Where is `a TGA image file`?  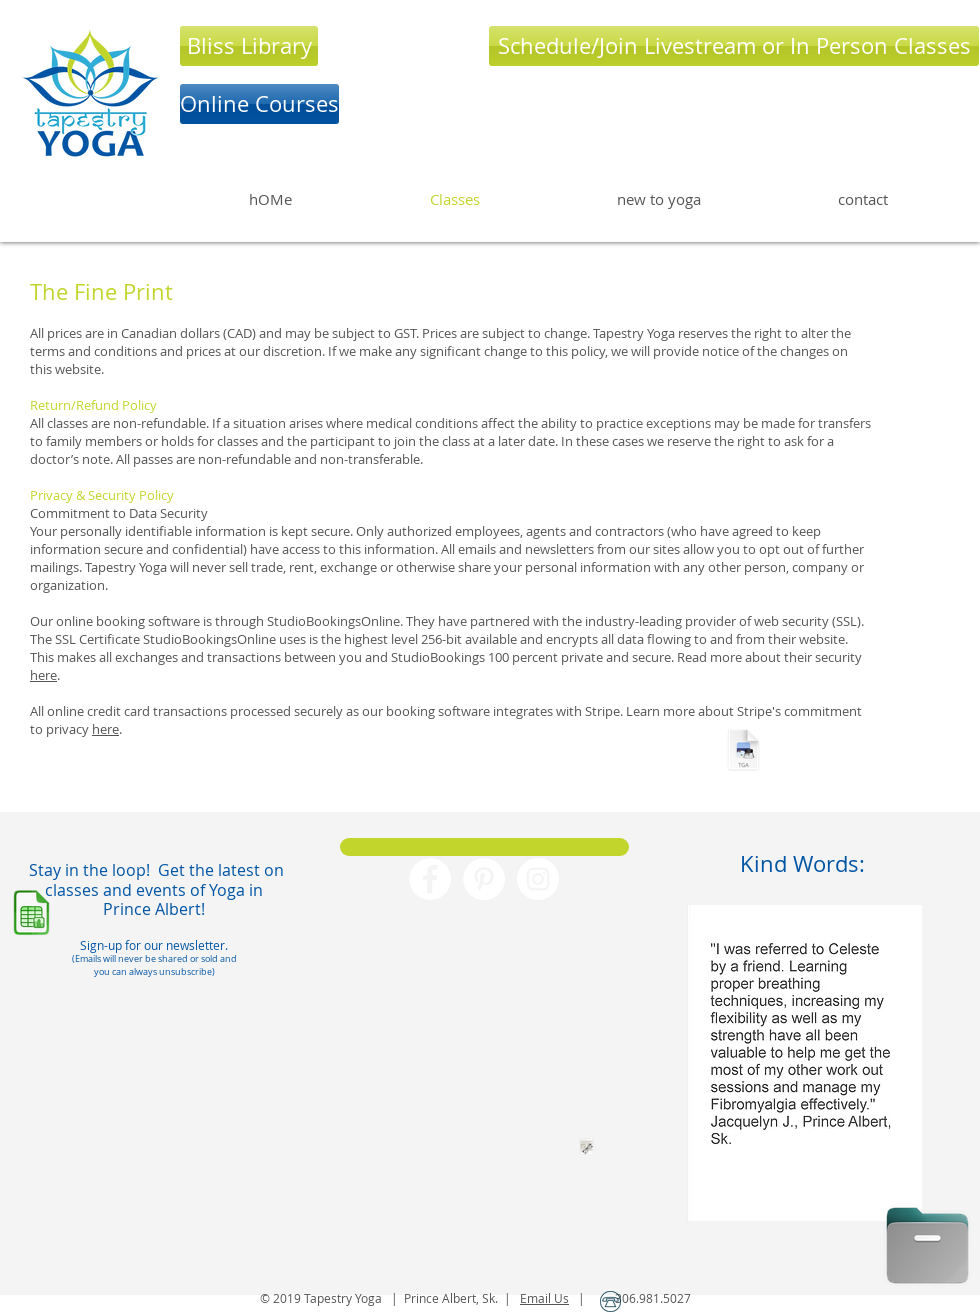 a TGA image file is located at coordinates (743, 750).